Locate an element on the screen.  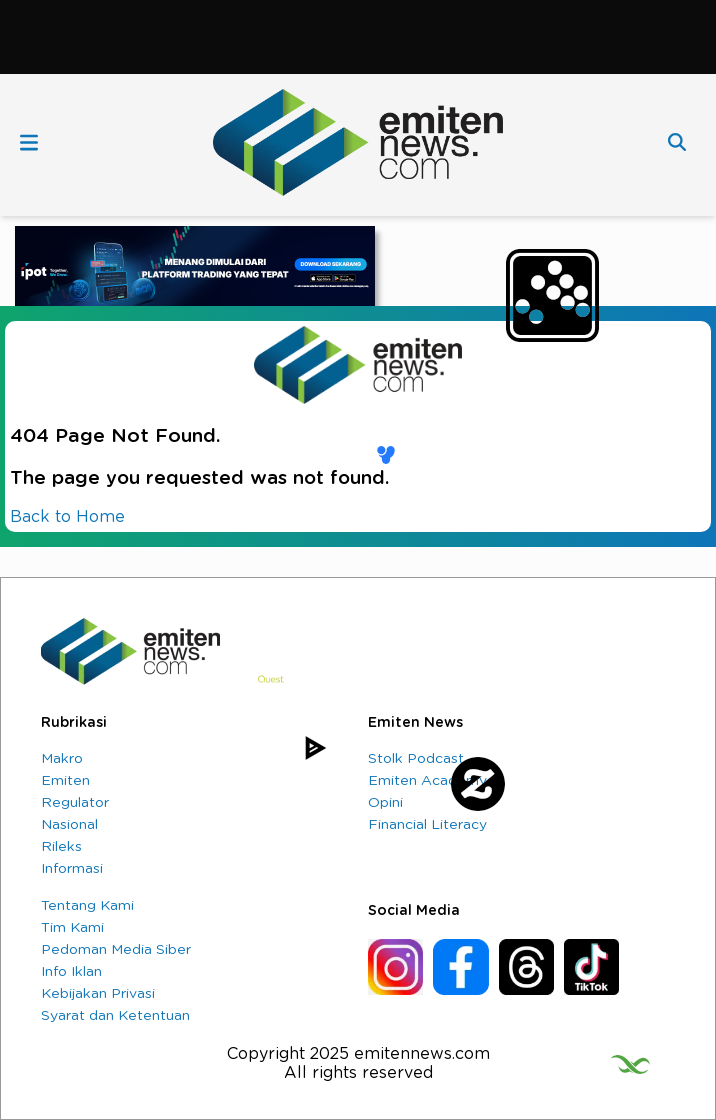
open scilab application is located at coordinates (552, 295).